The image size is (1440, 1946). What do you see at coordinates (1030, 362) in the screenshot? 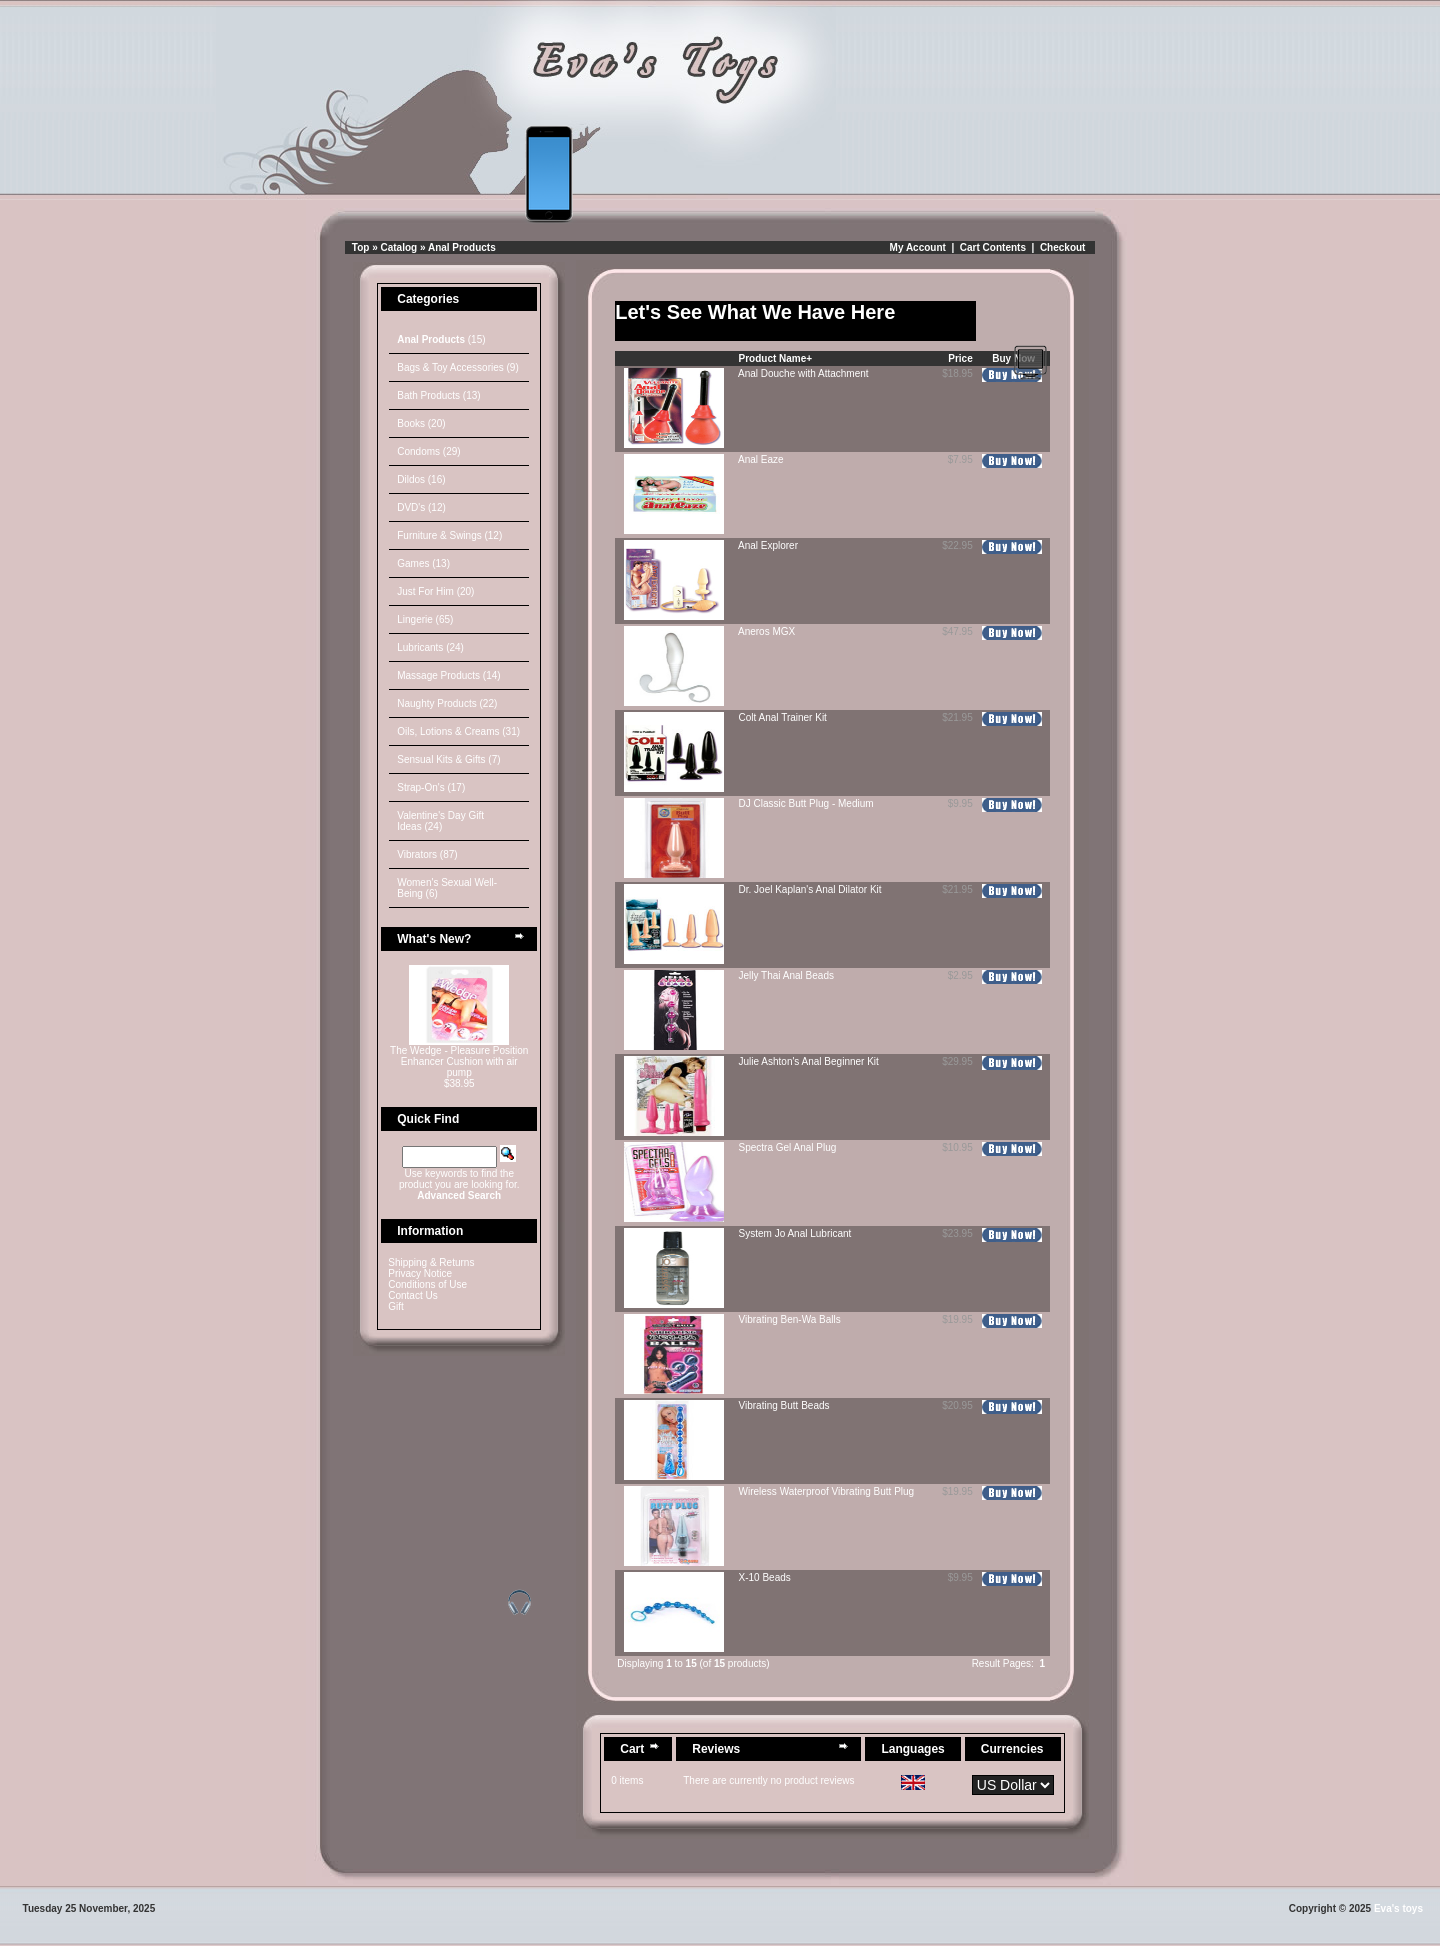
I see `access connected PC or windows computer` at bounding box center [1030, 362].